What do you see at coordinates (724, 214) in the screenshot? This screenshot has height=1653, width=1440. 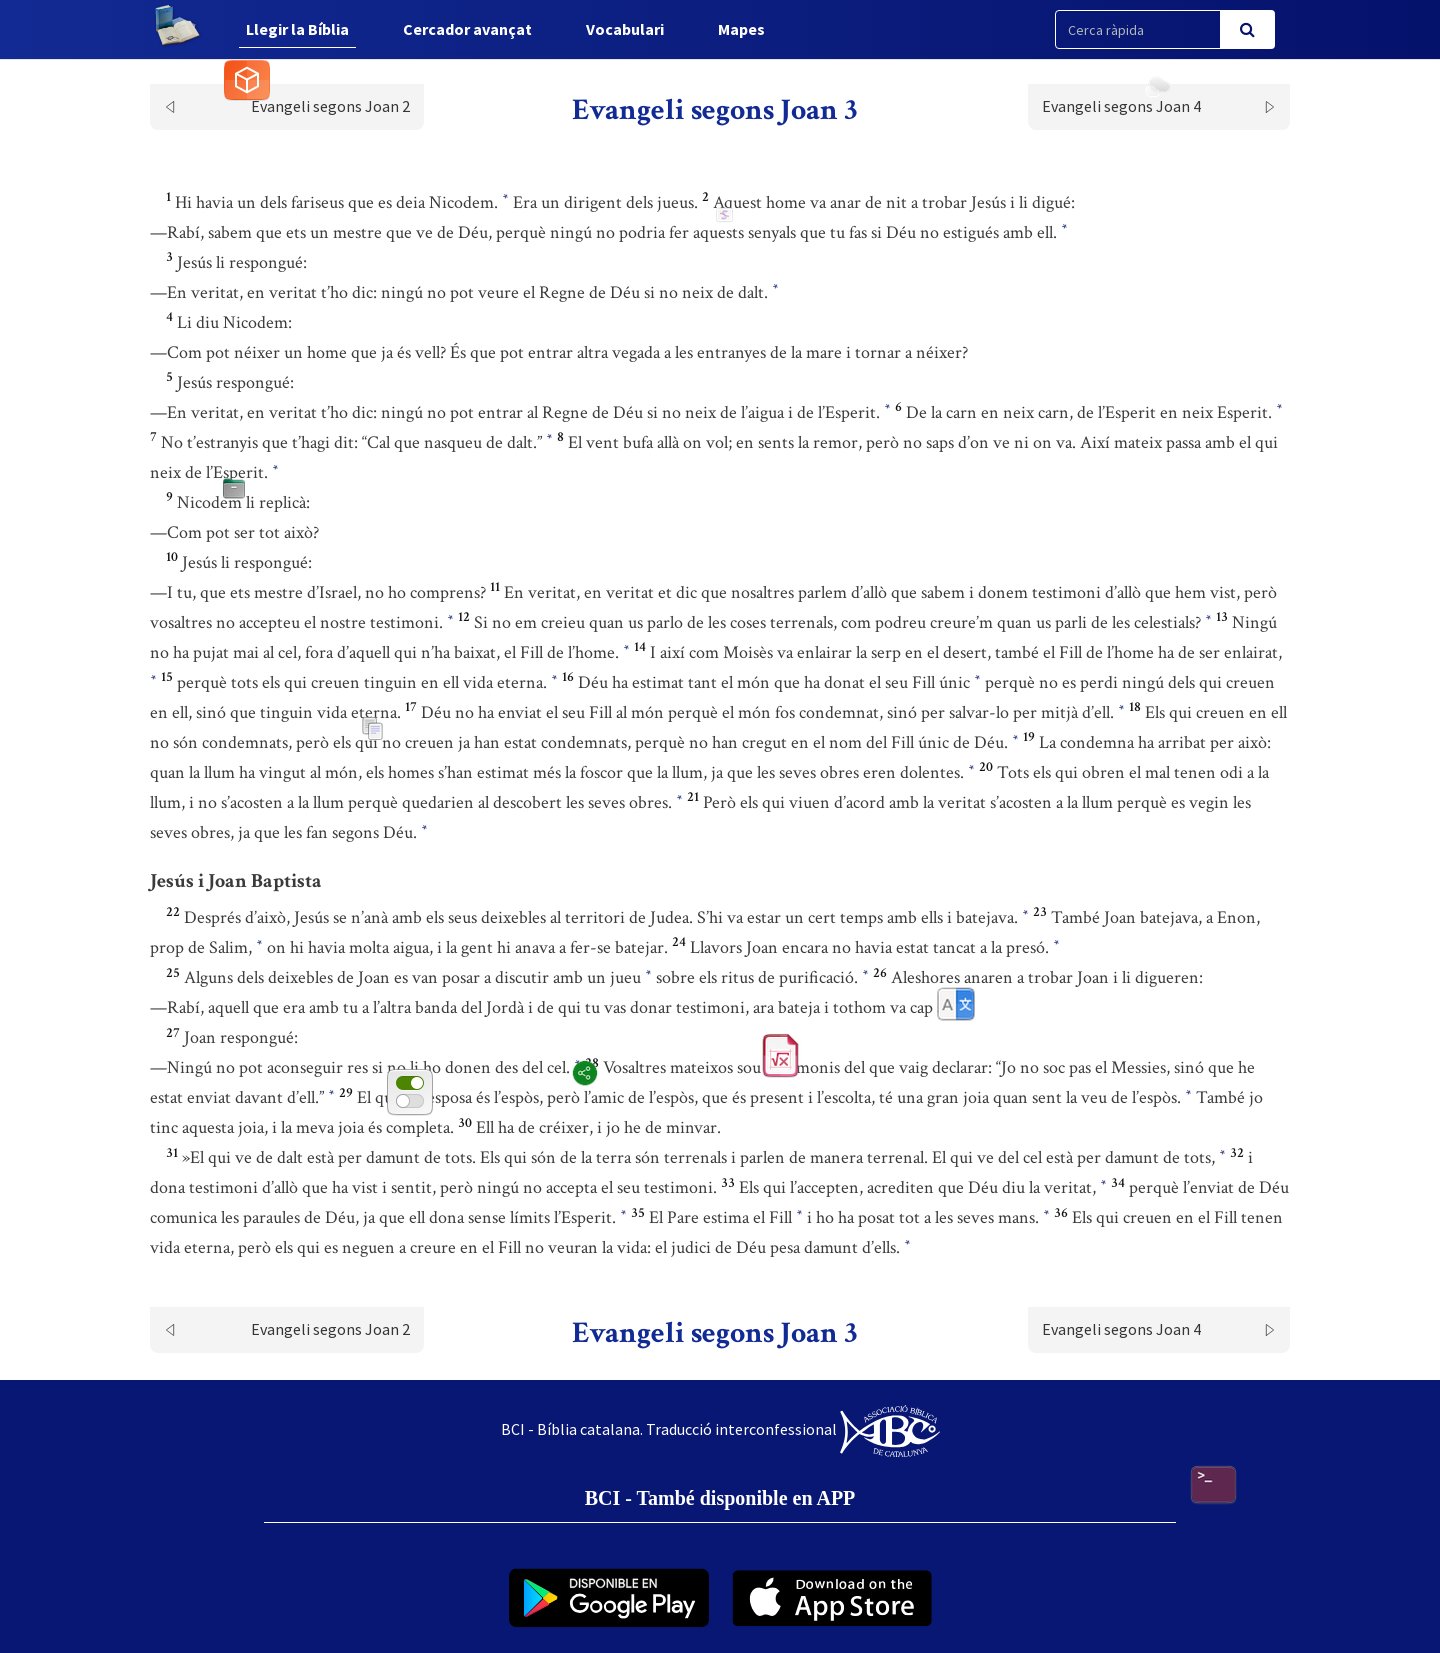 I see `compressed SVG vector image file` at bounding box center [724, 214].